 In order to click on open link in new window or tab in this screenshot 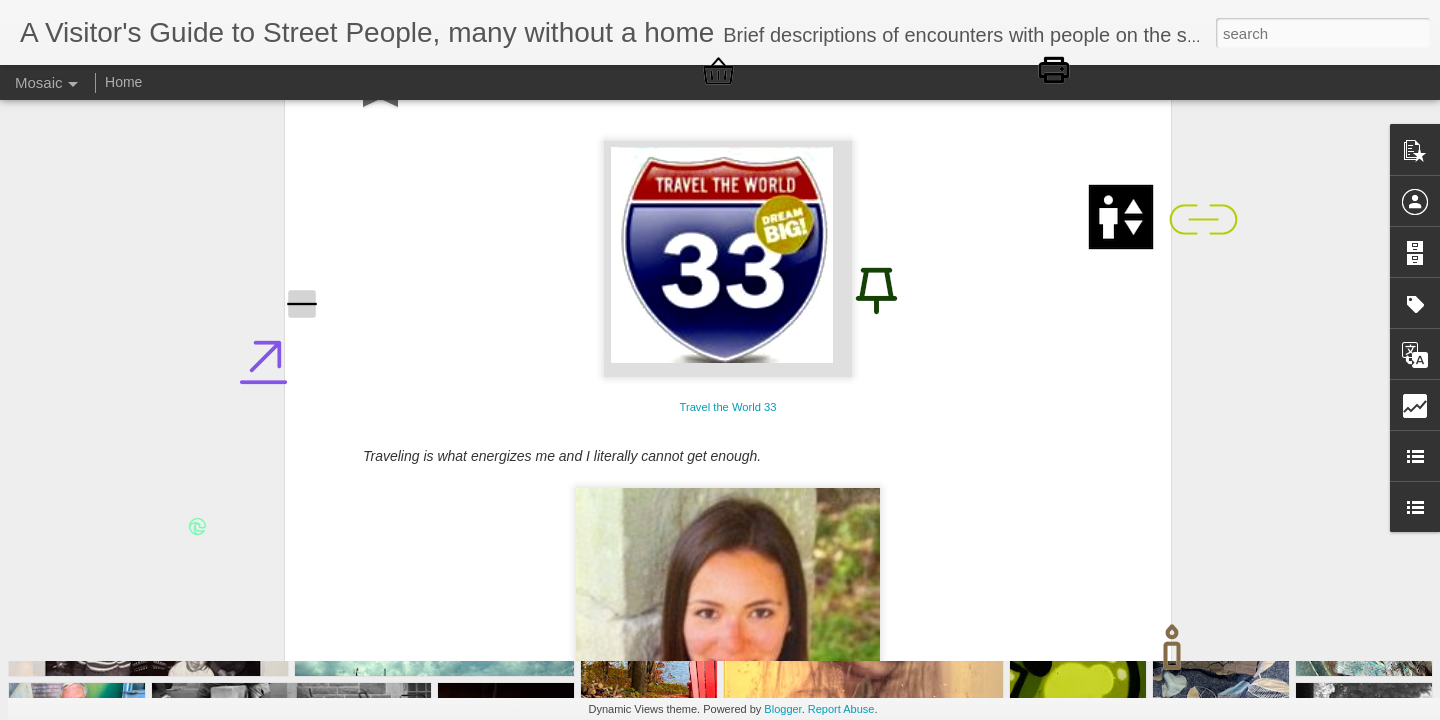, I will do `click(263, 360)`.